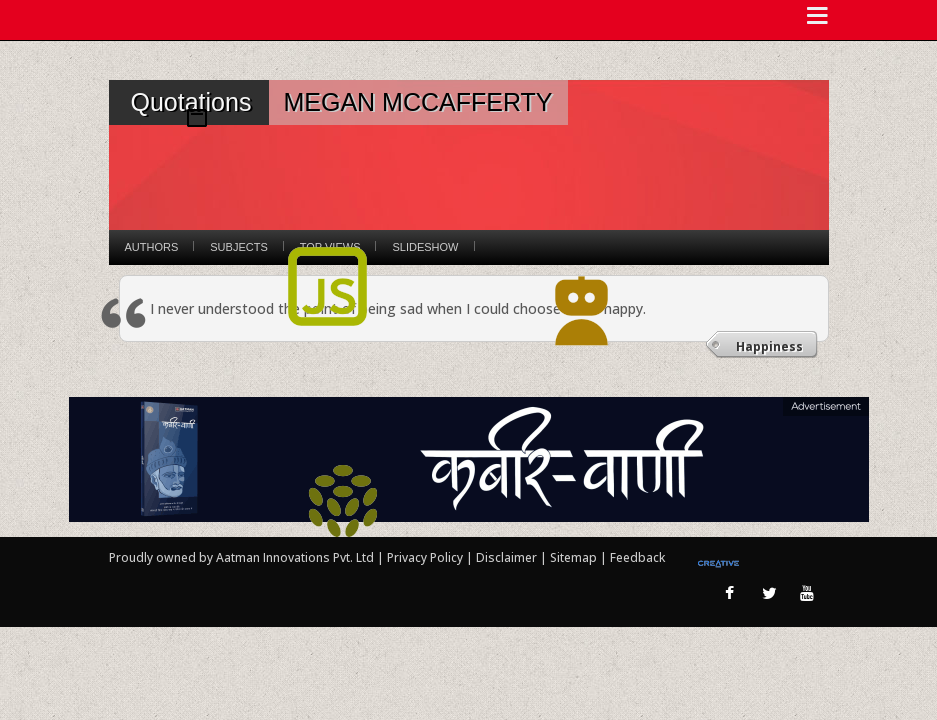 The height and width of the screenshot is (720, 937). What do you see at coordinates (718, 563) in the screenshot?
I see `creative technology company logo` at bounding box center [718, 563].